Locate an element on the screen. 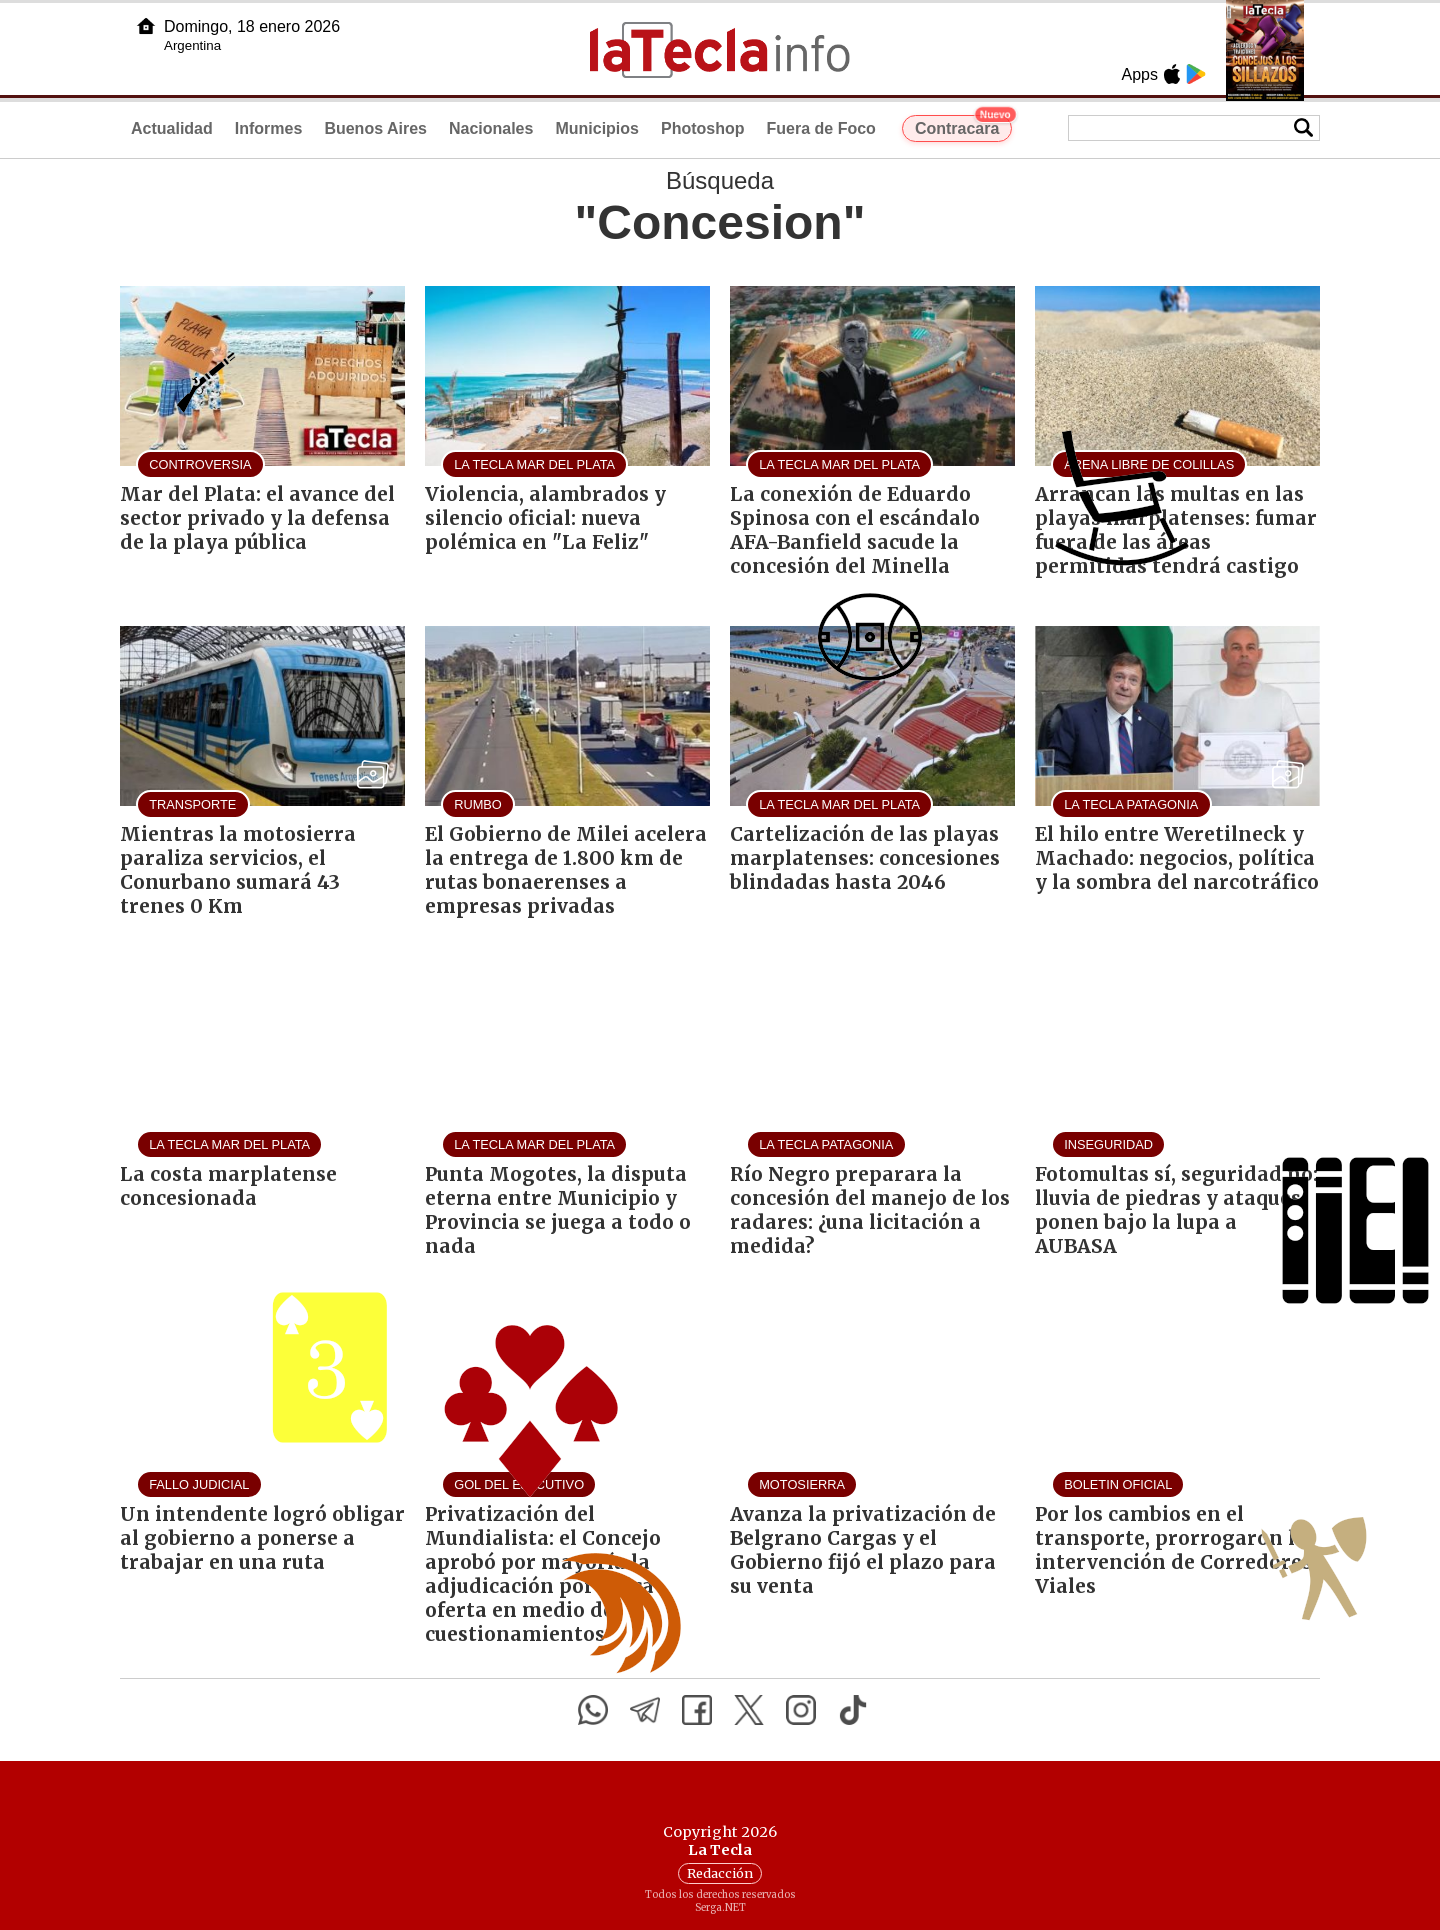 The image size is (1440, 1930). select musket weapon in game inventory is located at coordinates (206, 382).